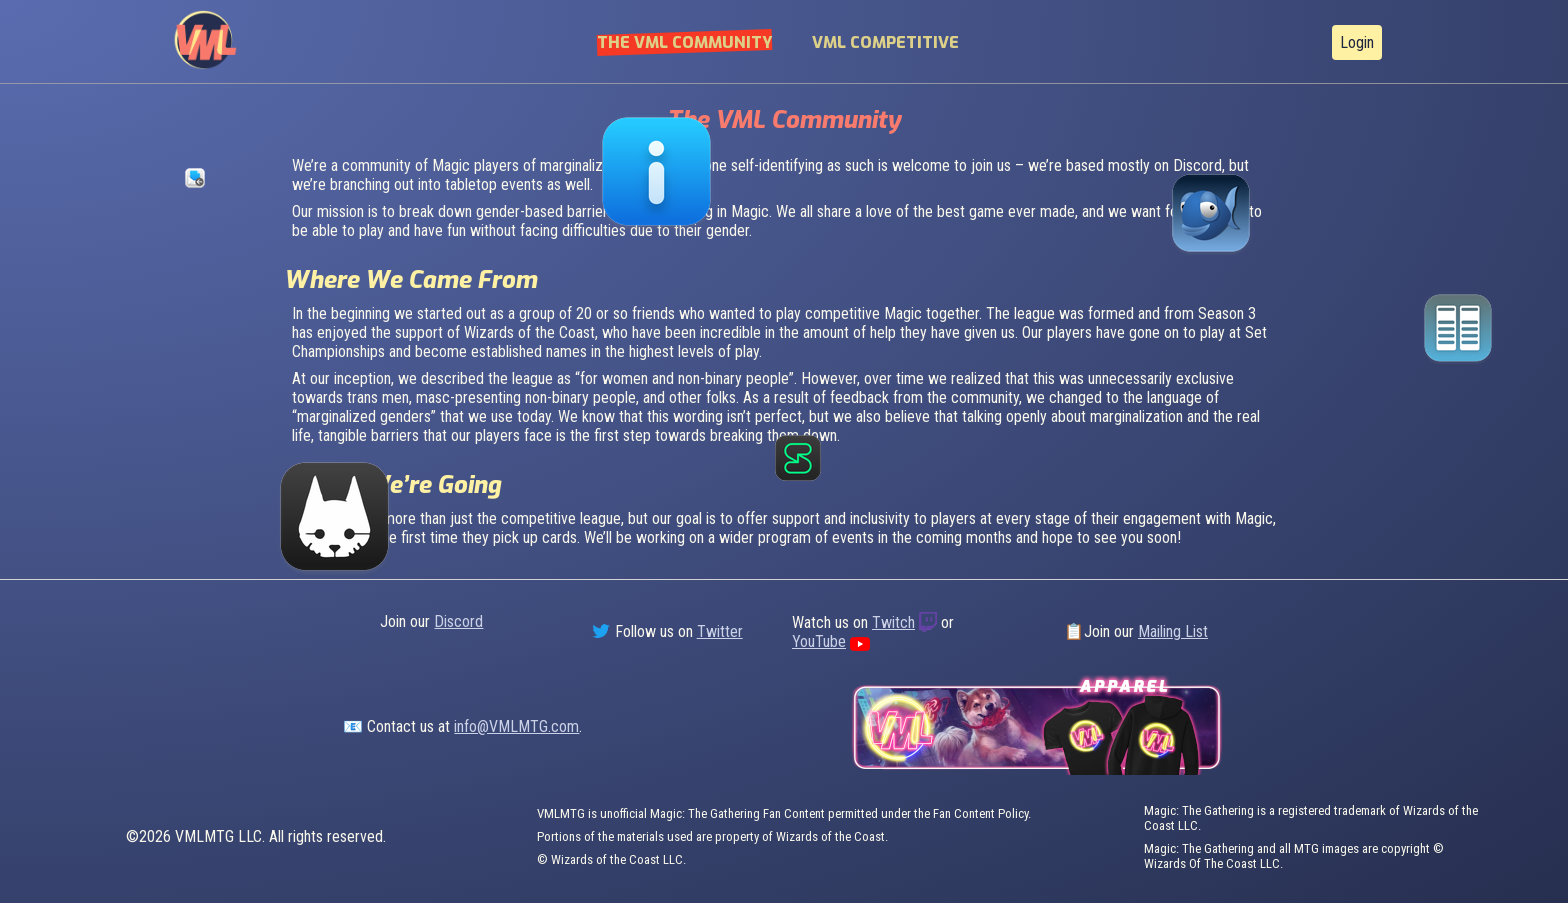 The height and width of the screenshot is (903, 1568). I want to click on open bluefish text editor, so click(1211, 213).